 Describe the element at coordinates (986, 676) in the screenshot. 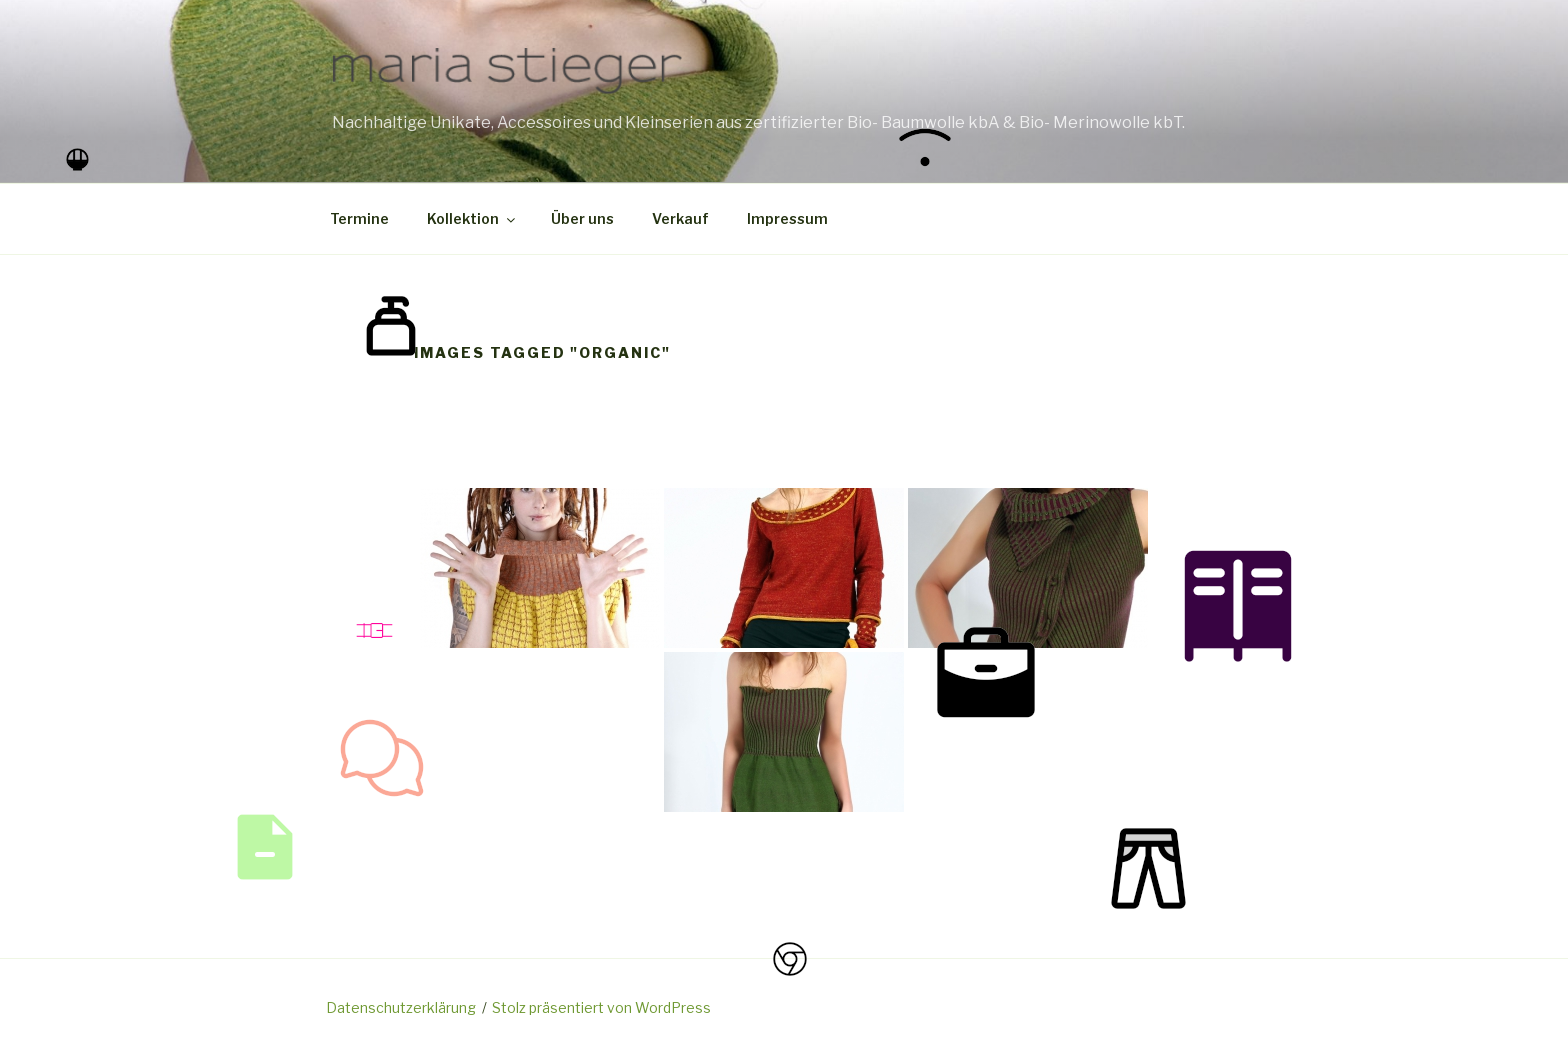

I see `access work or business-related content` at that location.